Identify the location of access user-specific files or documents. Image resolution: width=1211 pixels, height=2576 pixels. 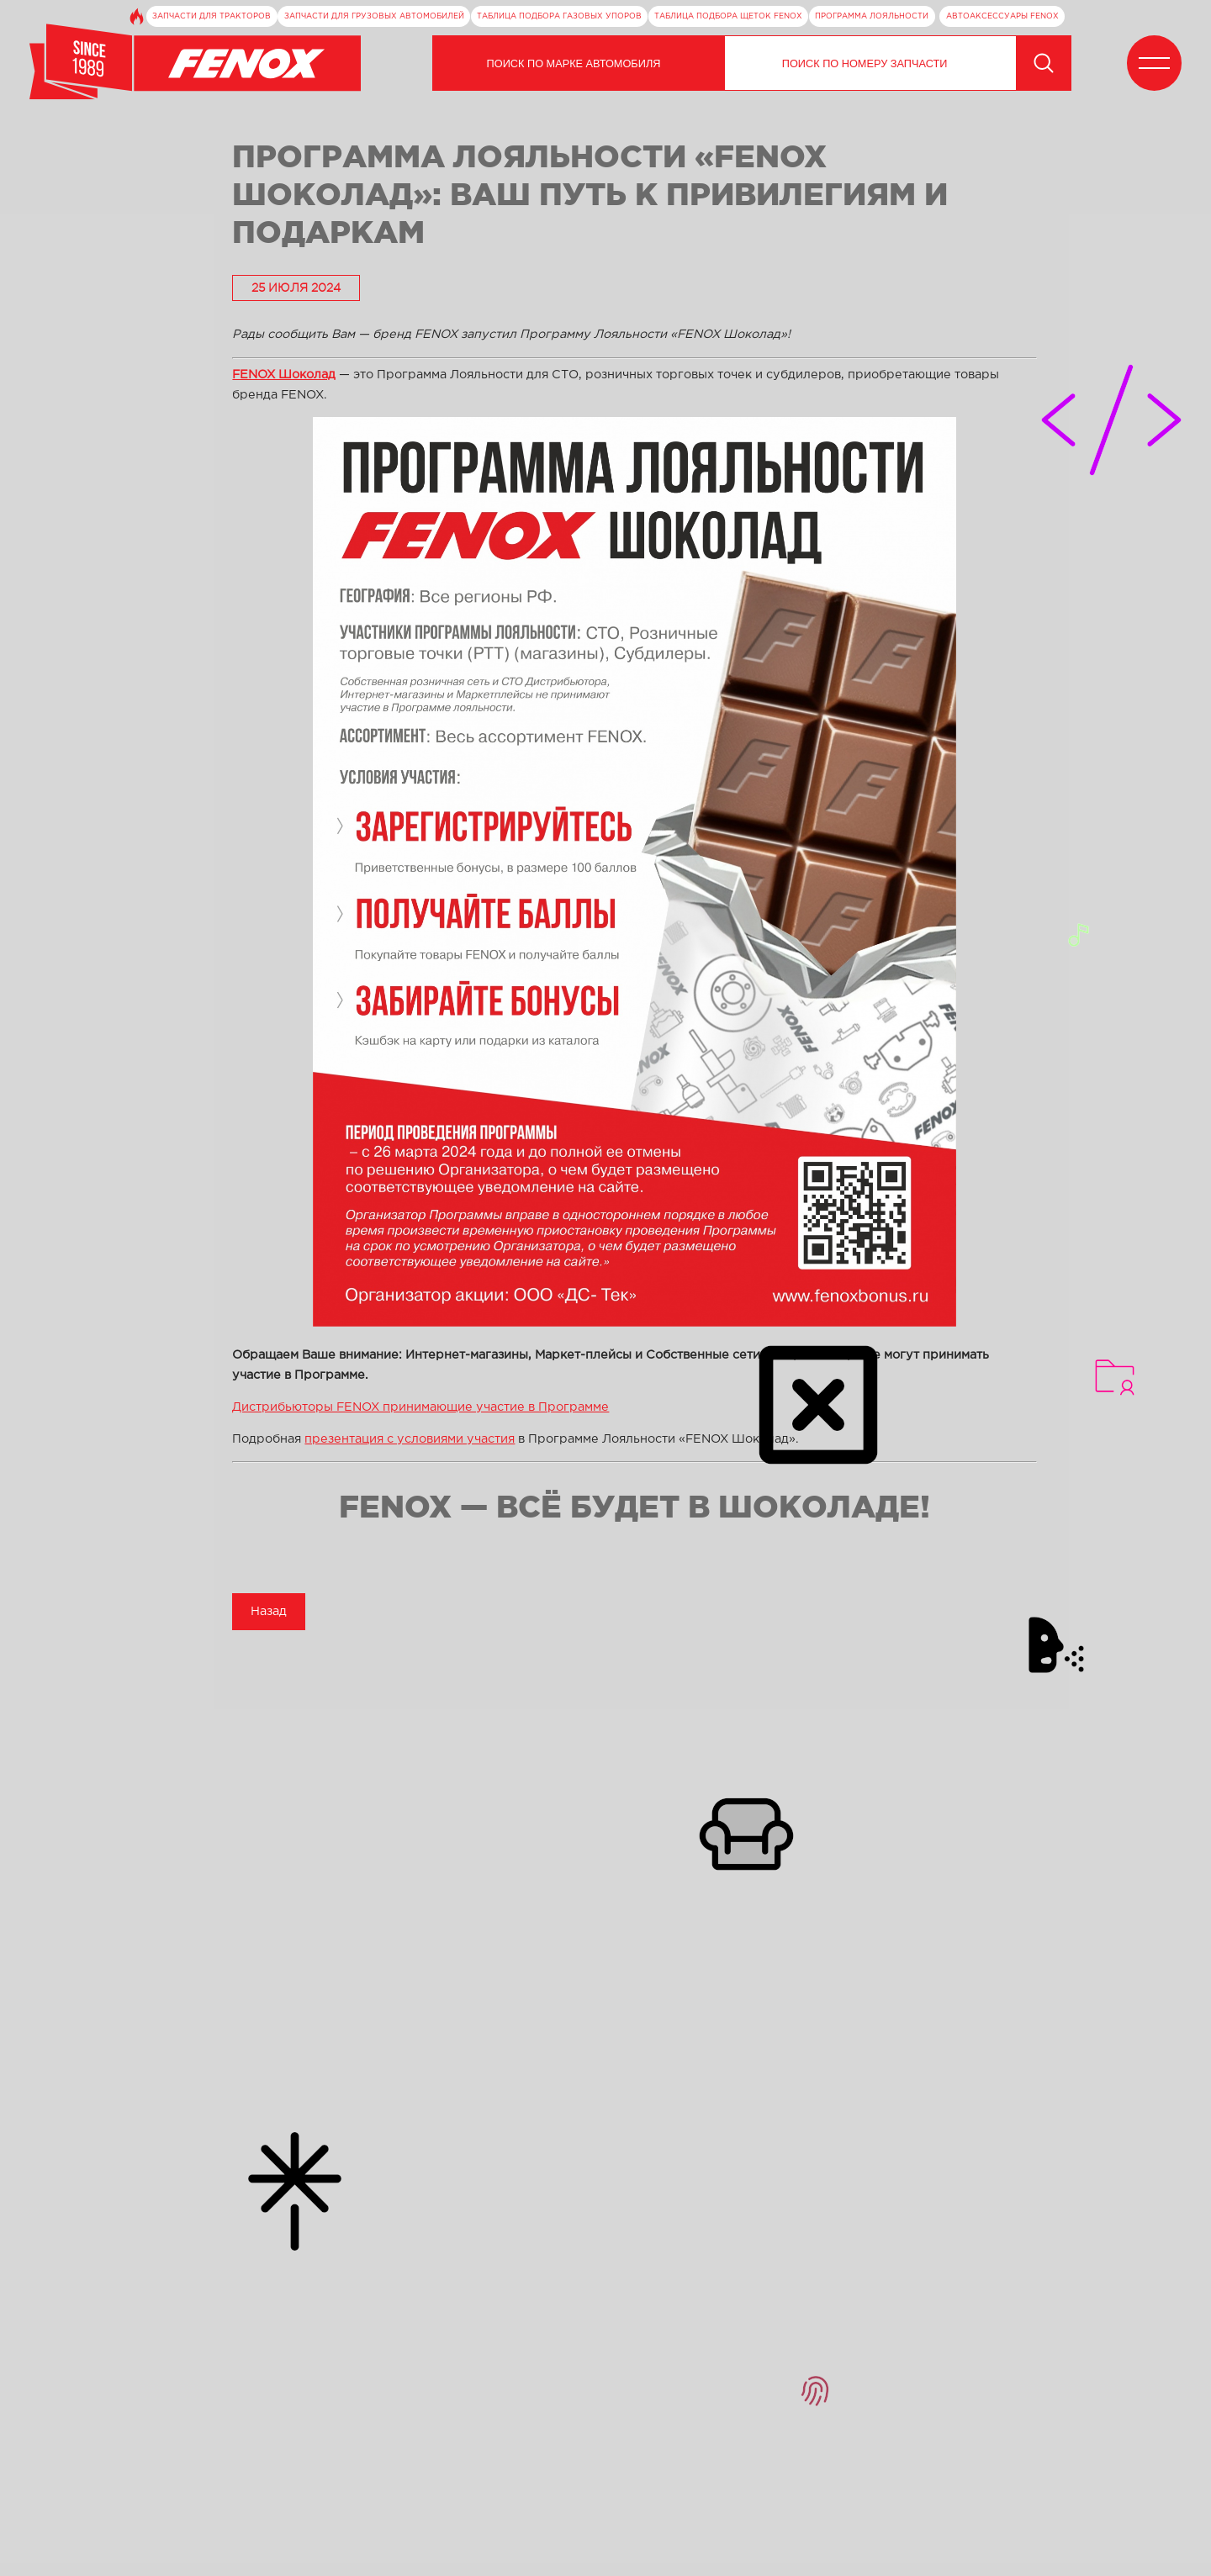
(1114, 1375).